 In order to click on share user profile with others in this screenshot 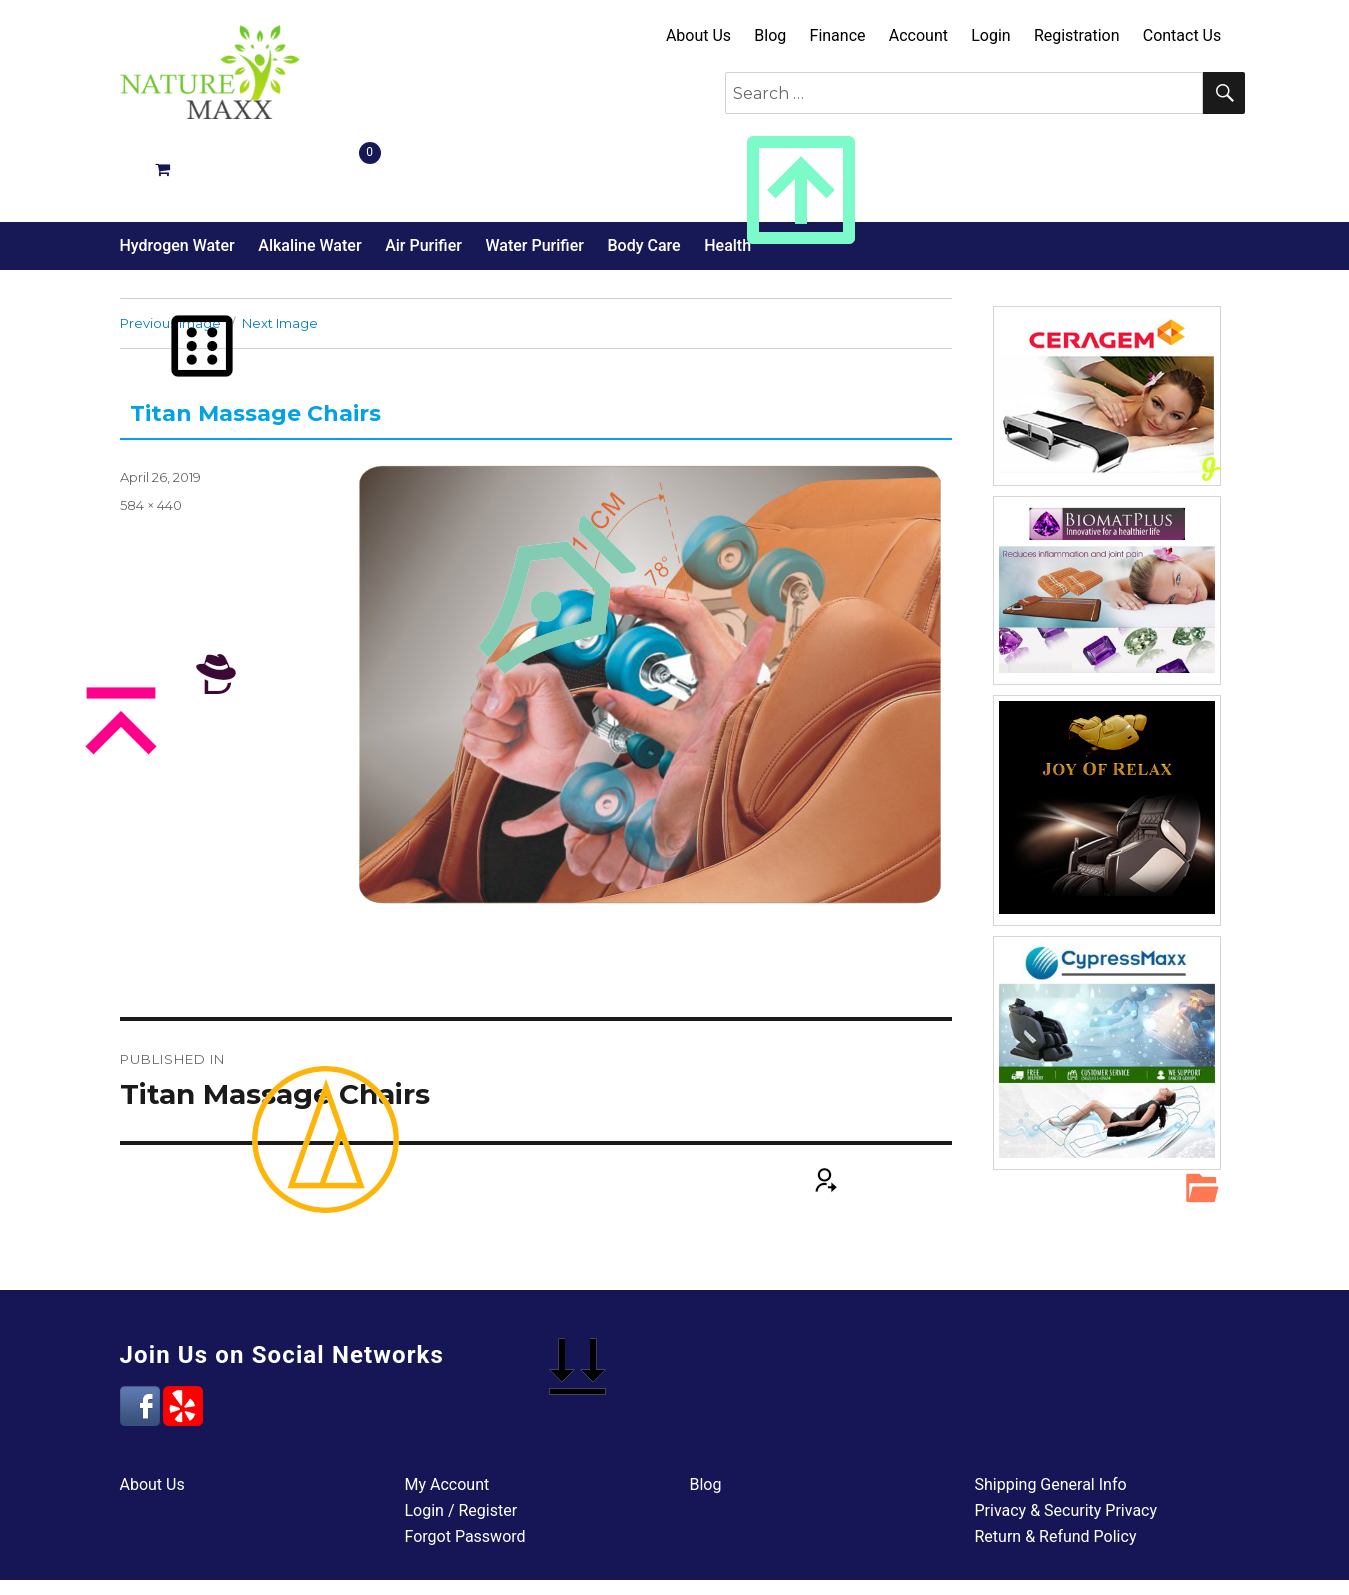, I will do `click(824, 1180)`.